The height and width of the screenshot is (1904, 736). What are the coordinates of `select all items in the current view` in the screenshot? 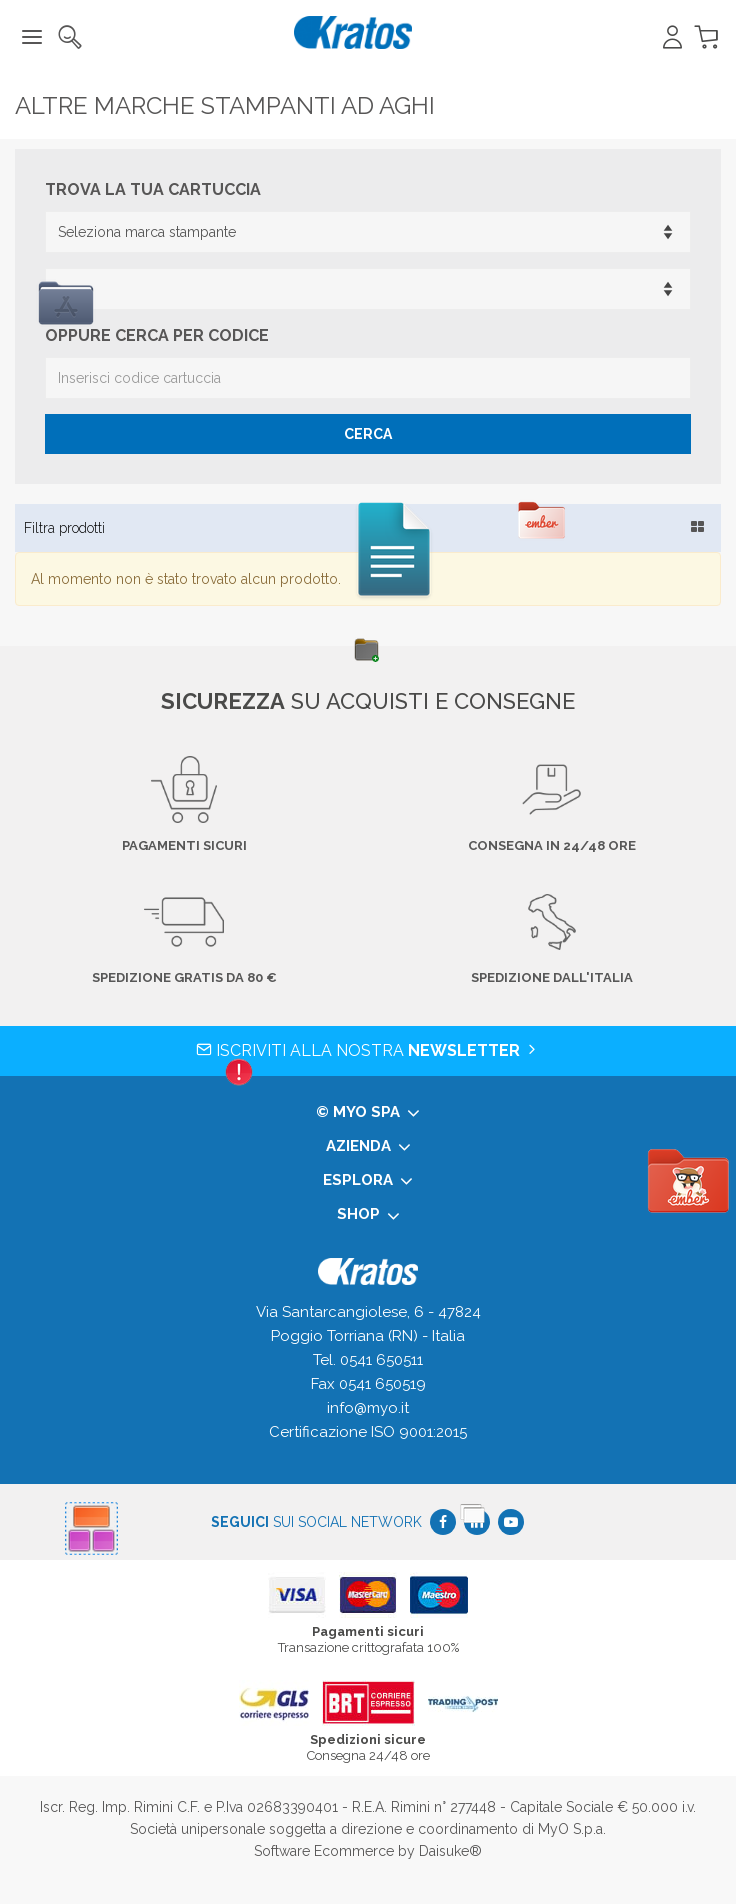 It's located at (91, 1528).